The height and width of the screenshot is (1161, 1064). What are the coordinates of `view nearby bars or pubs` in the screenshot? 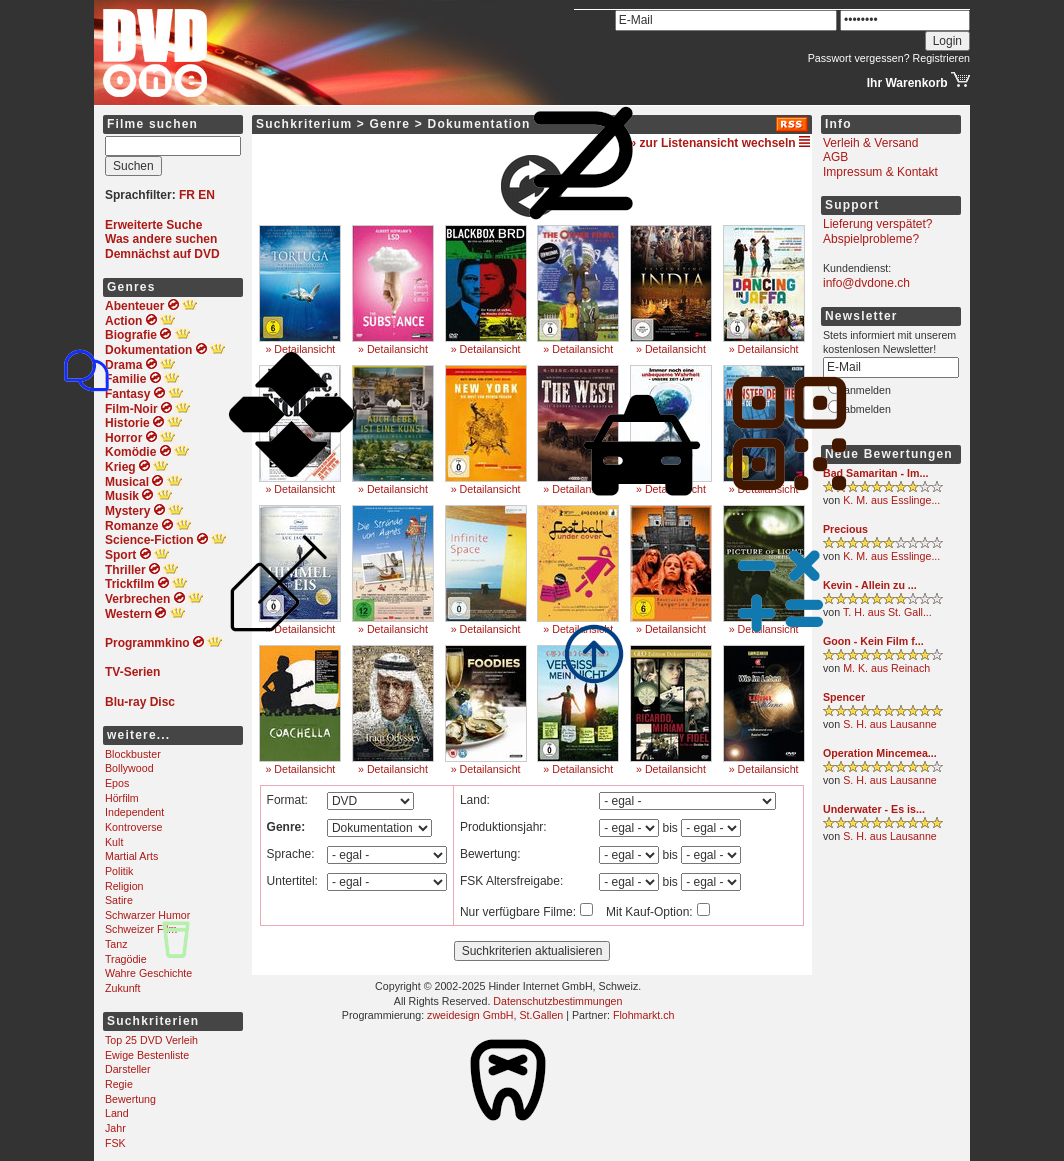 It's located at (176, 939).